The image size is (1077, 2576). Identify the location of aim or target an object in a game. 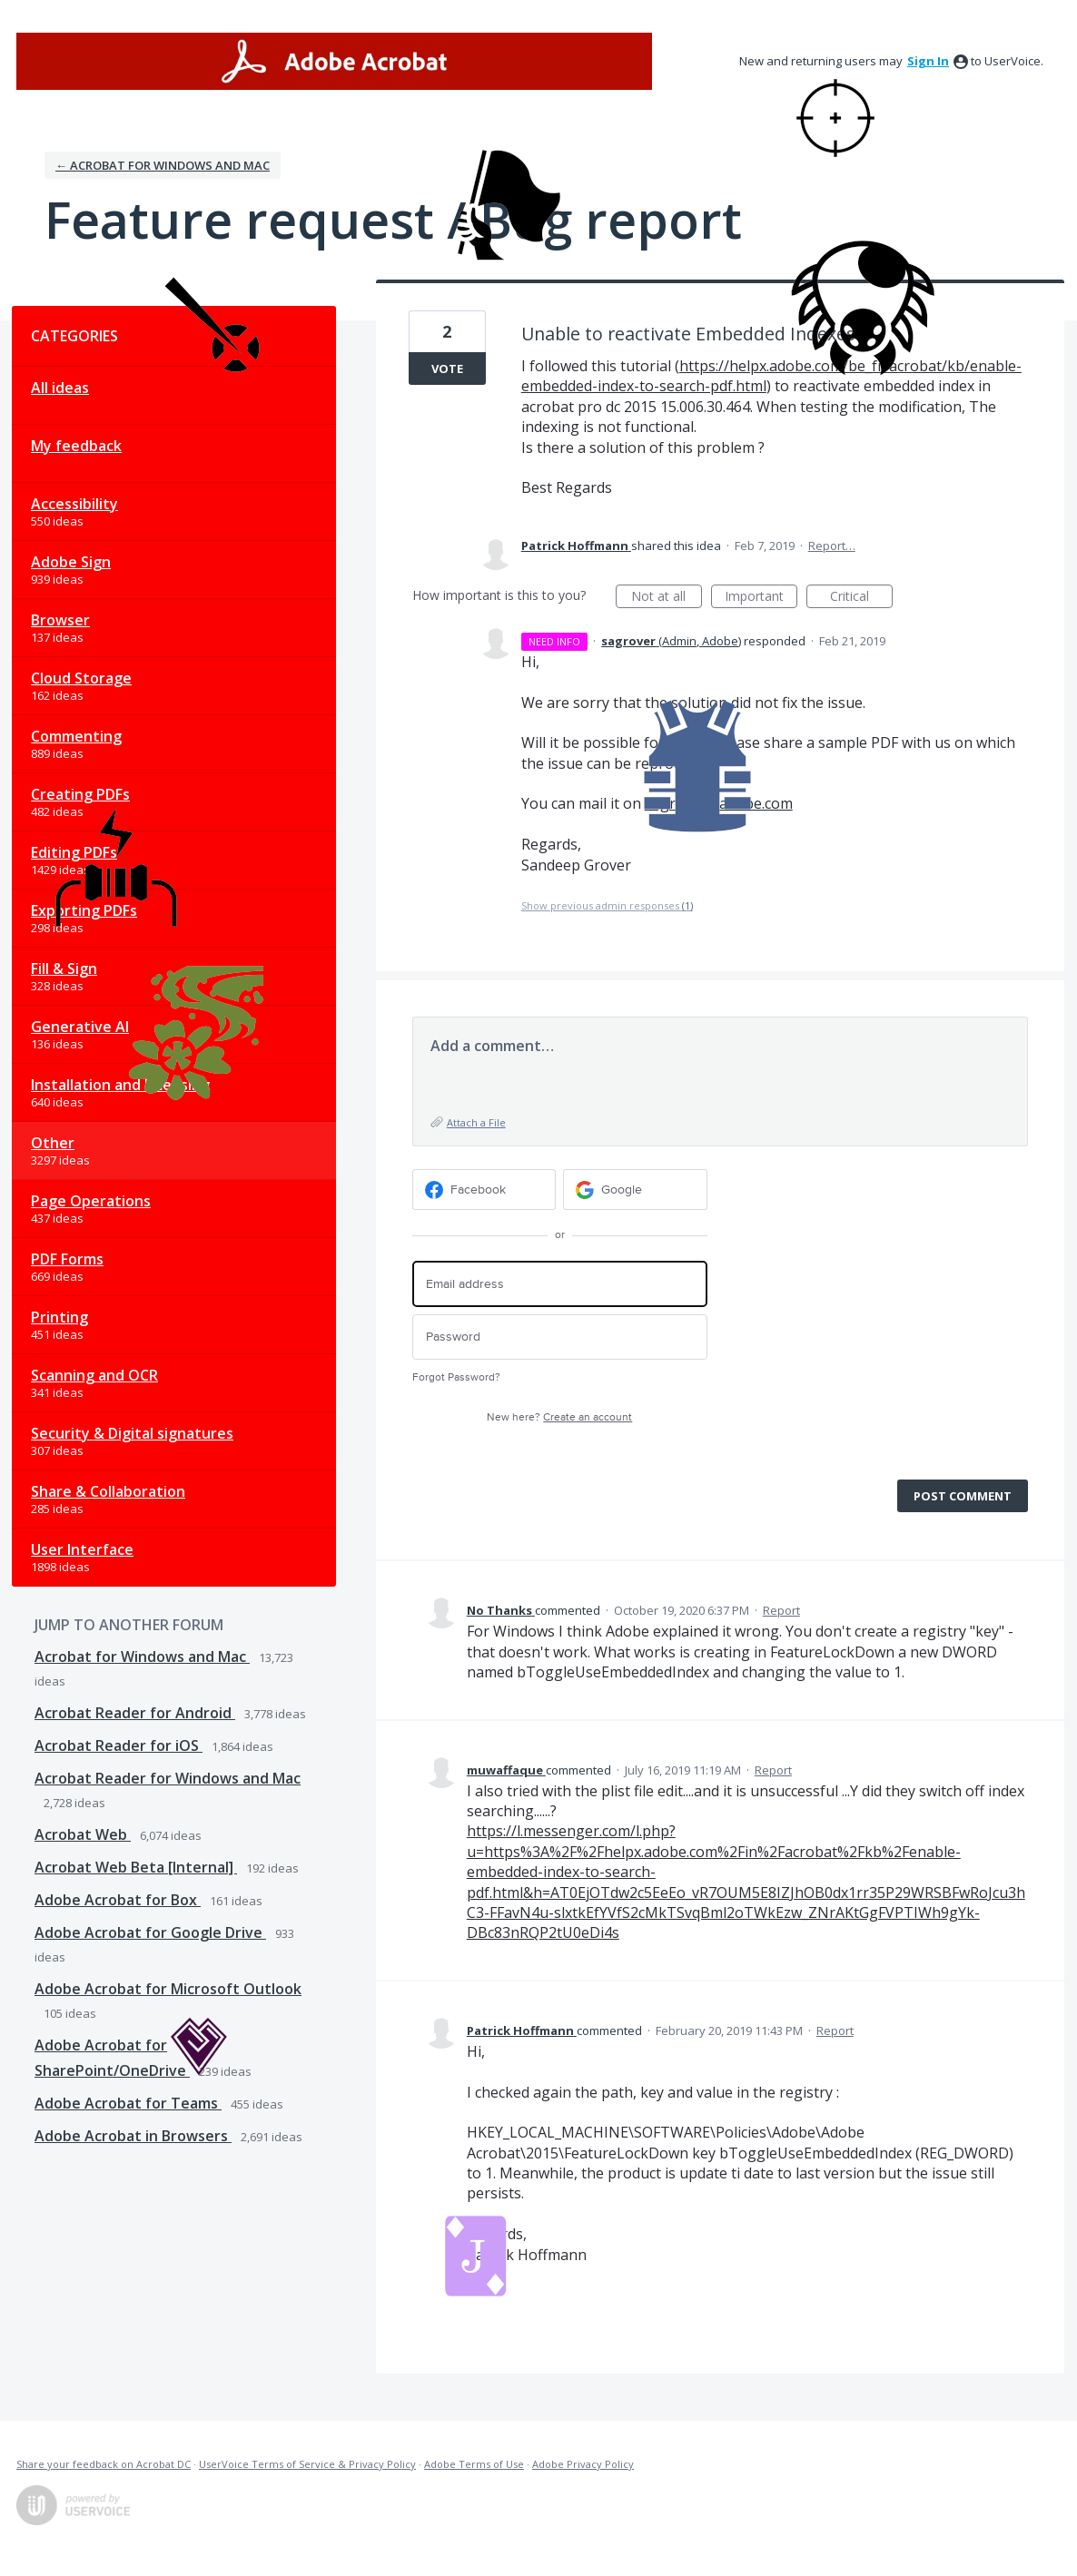
(835, 118).